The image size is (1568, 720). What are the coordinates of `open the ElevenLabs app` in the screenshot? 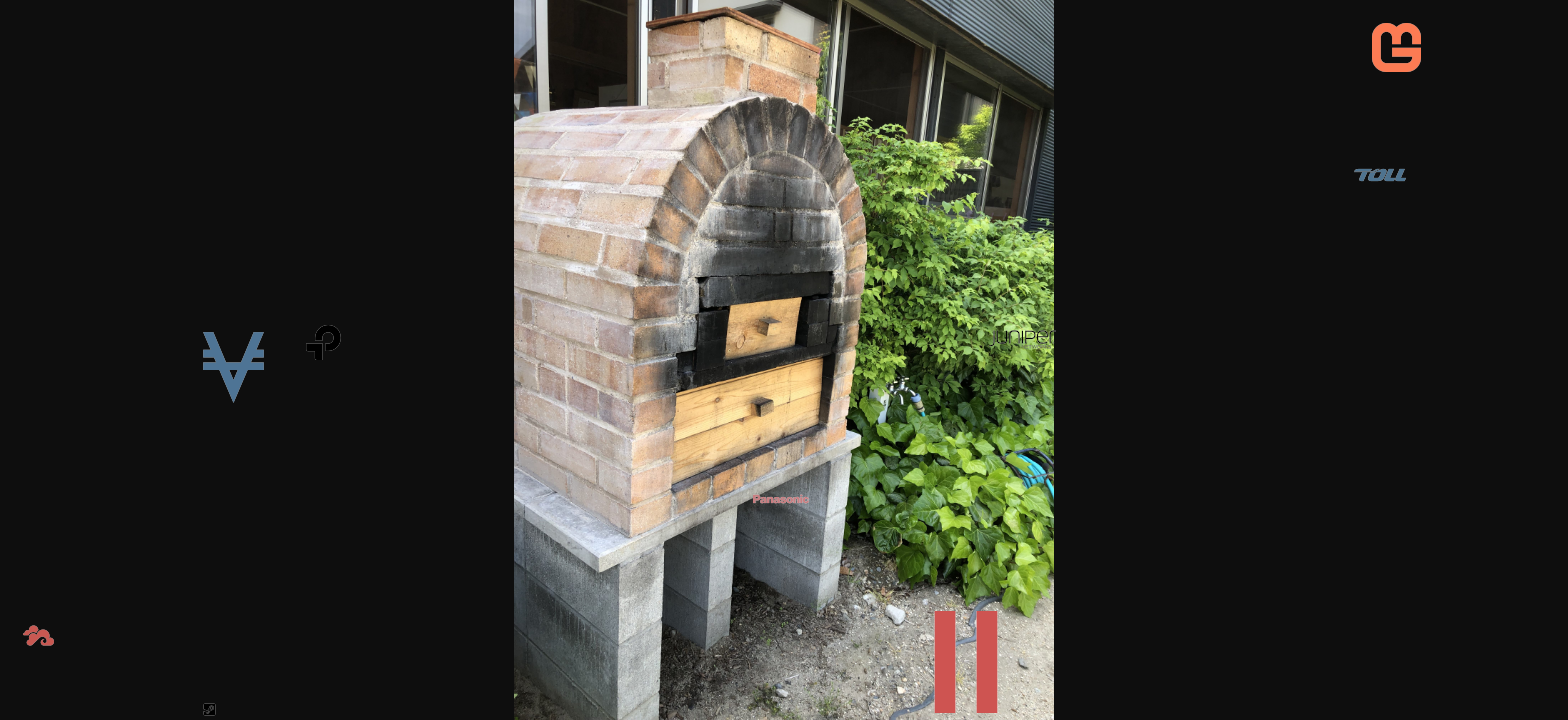 It's located at (966, 662).